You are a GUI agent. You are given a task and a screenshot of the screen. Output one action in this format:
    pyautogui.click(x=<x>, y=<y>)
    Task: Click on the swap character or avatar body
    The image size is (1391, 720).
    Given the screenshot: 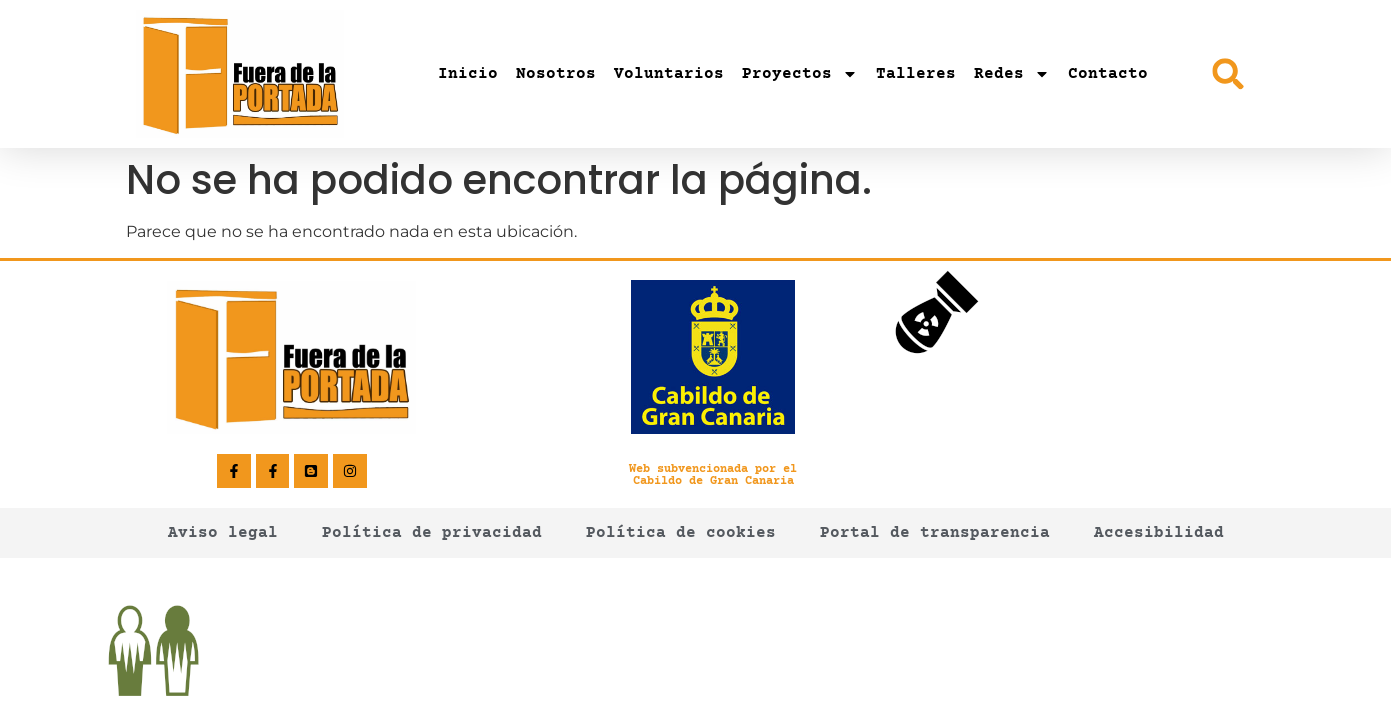 What is the action you would take?
    pyautogui.click(x=154, y=651)
    